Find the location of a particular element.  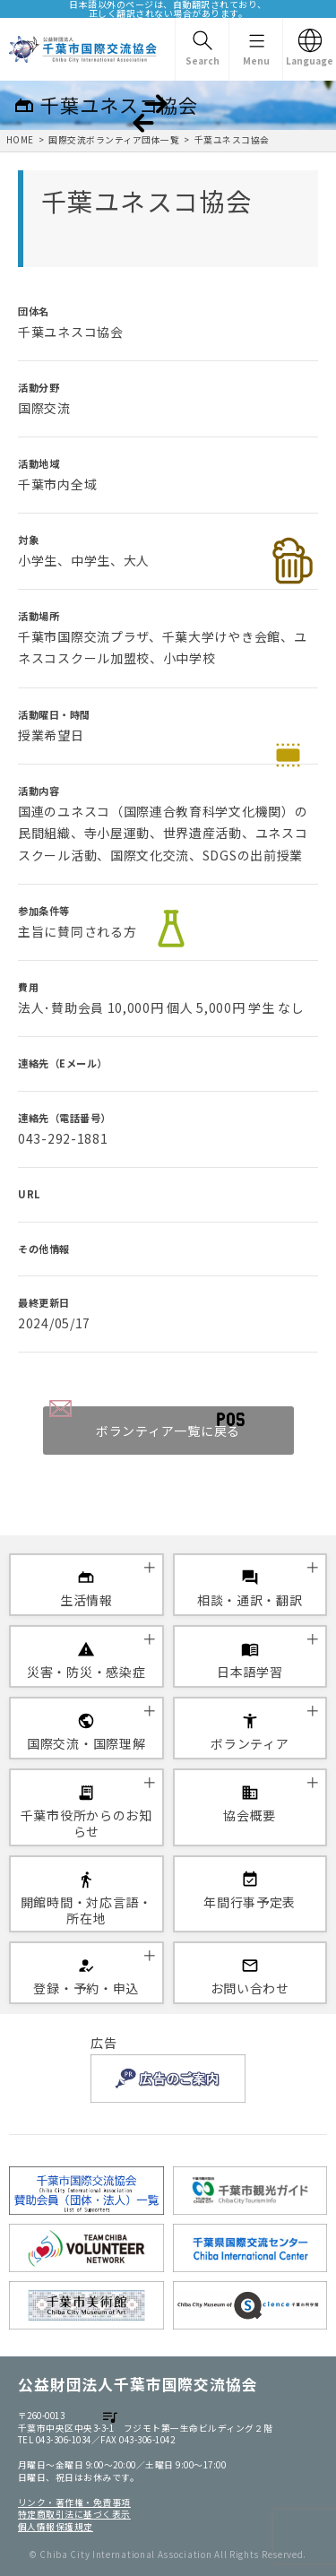

indicates an HTTP POST request method is located at coordinates (230, 1419).